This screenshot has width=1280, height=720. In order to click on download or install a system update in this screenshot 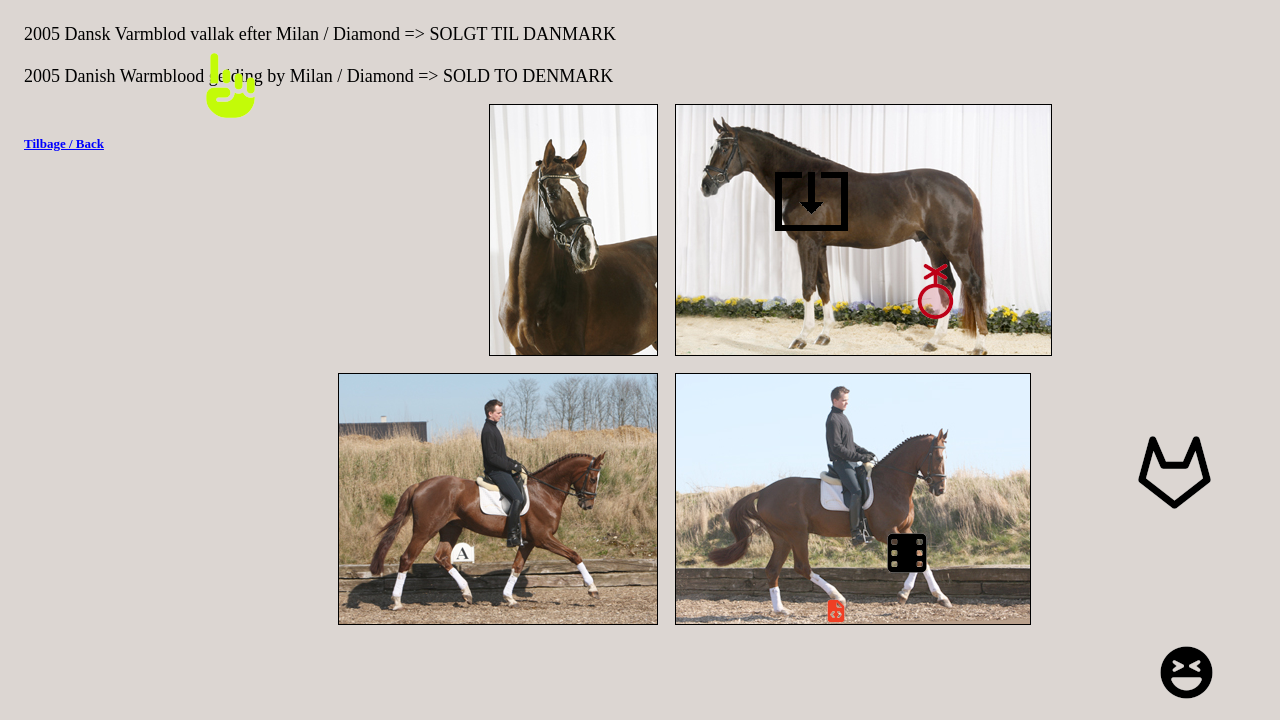, I will do `click(811, 201)`.